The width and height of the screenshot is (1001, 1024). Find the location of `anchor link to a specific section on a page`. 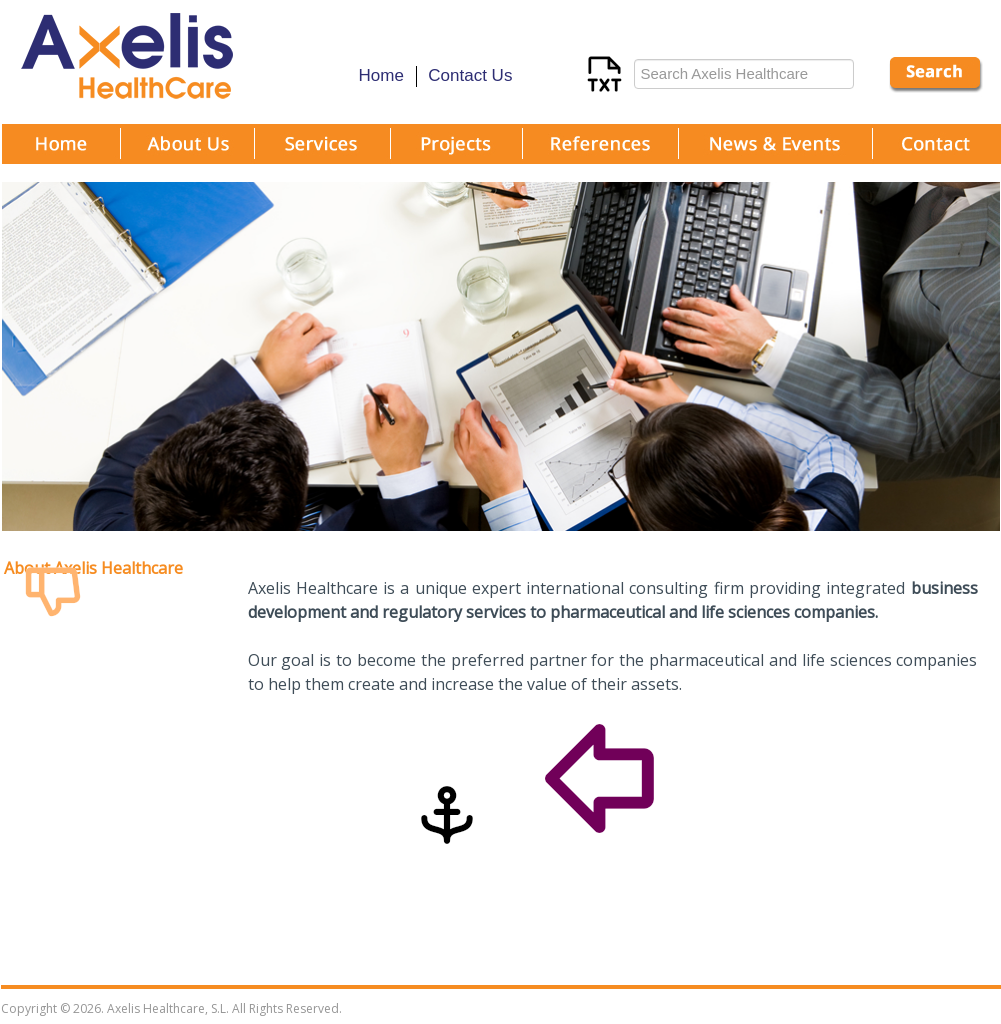

anchor link to a specific section on a page is located at coordinates (447, 814).